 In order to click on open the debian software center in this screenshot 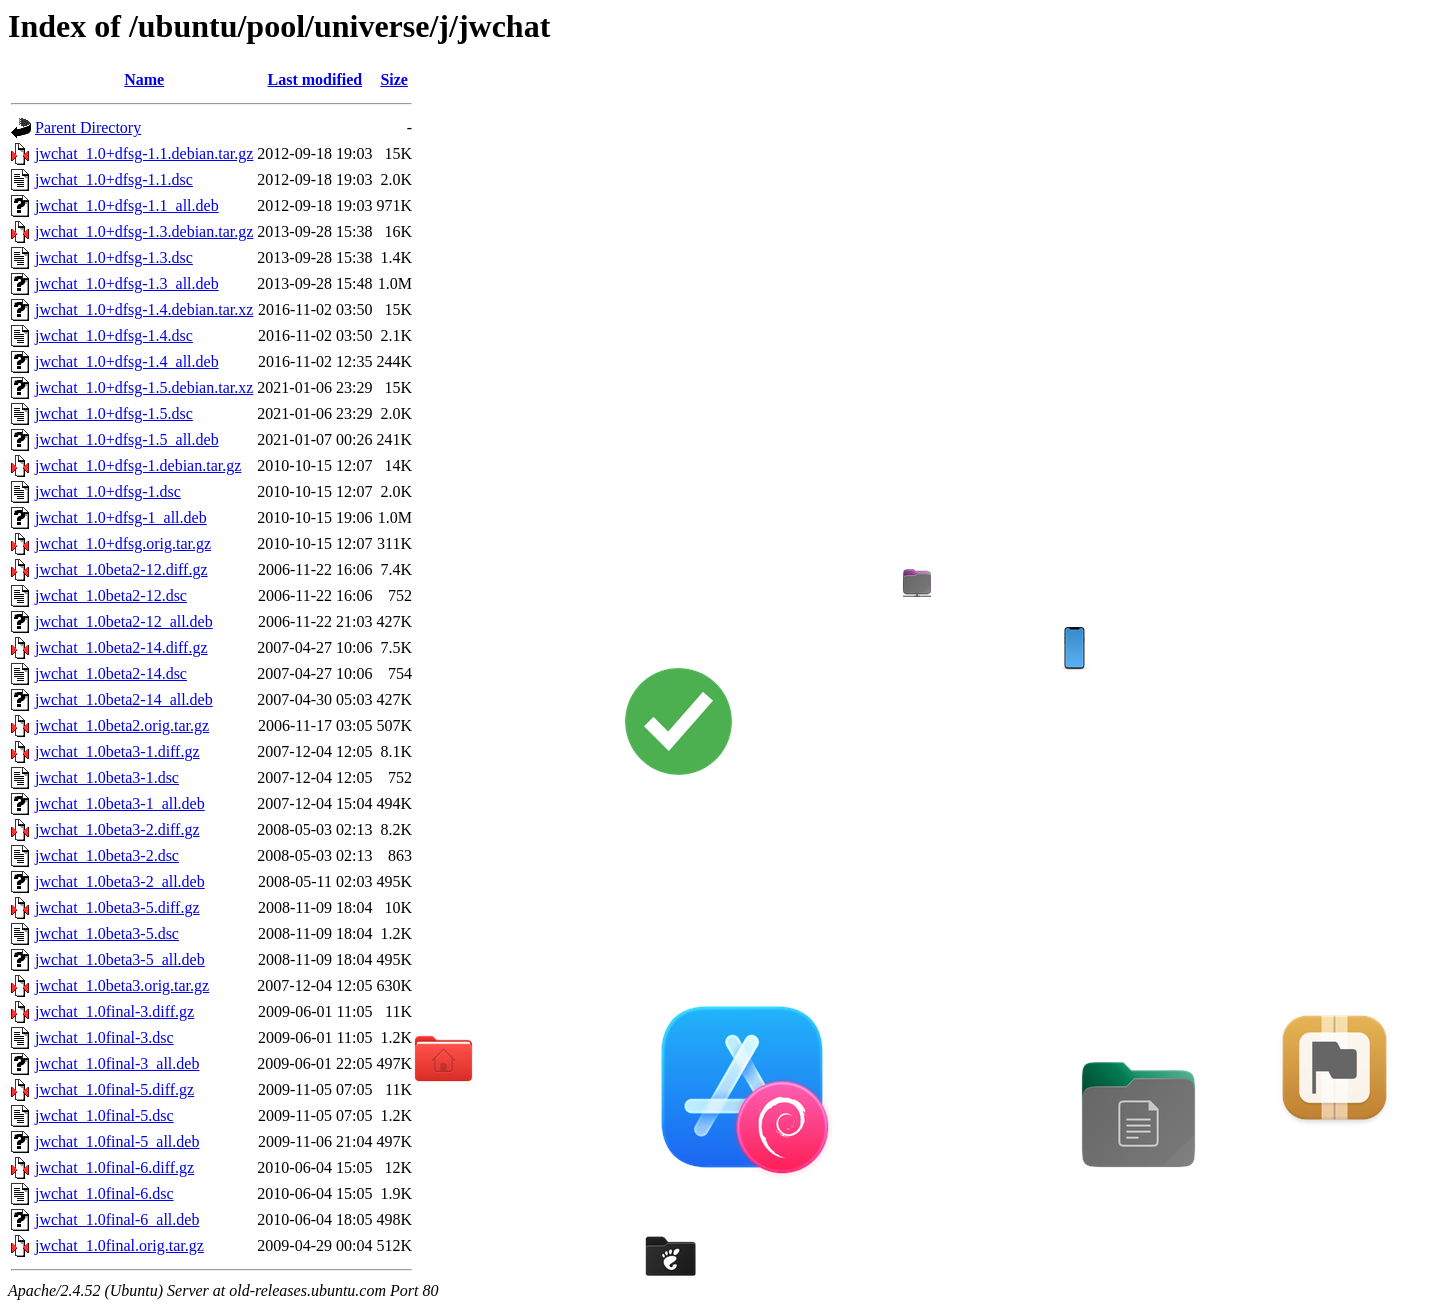, I will do `click(742, 1087)`.